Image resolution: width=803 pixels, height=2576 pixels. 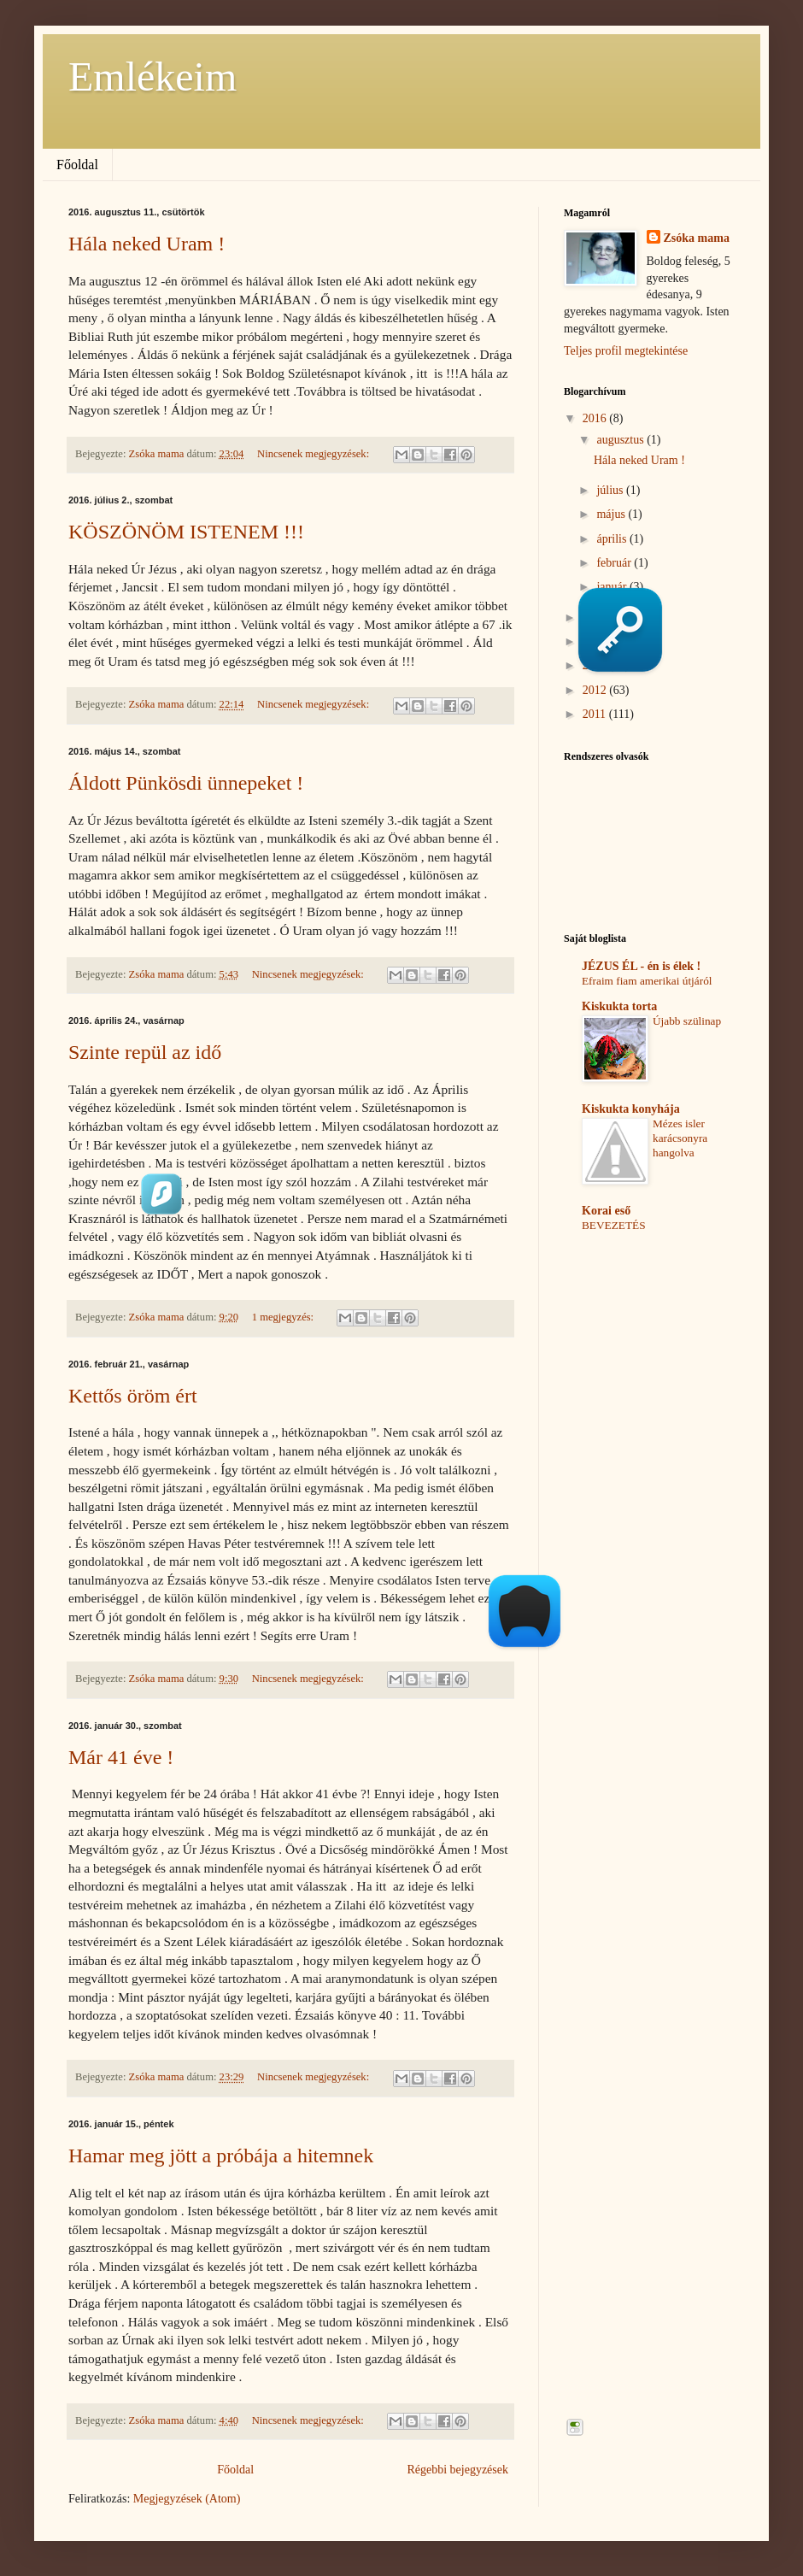 What do you see at coordinates (620, 630) in the screenshot?
I see `open nextcloud password manager` at bounding box center [620, 630].